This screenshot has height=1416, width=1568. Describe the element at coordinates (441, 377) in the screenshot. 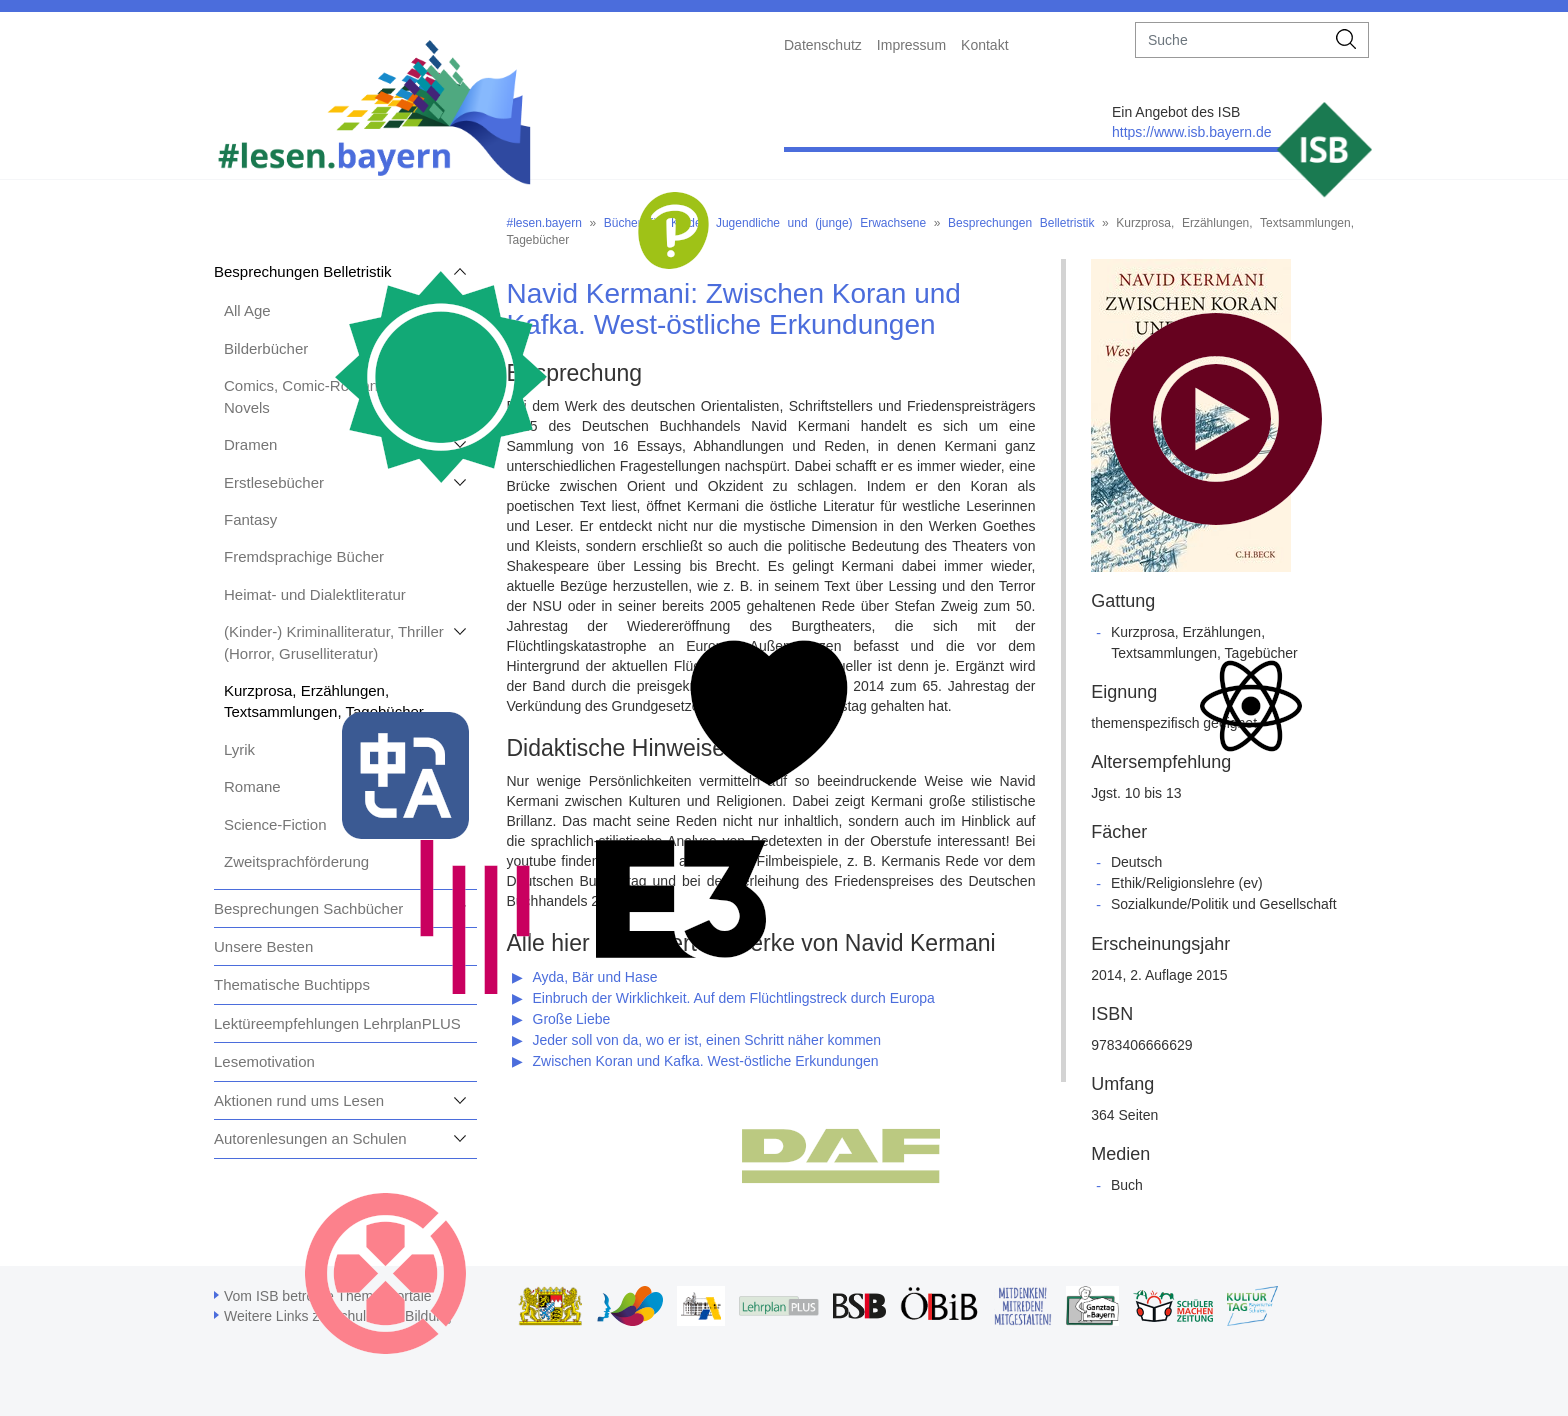

I see `open the AccuWeather app` at that location.